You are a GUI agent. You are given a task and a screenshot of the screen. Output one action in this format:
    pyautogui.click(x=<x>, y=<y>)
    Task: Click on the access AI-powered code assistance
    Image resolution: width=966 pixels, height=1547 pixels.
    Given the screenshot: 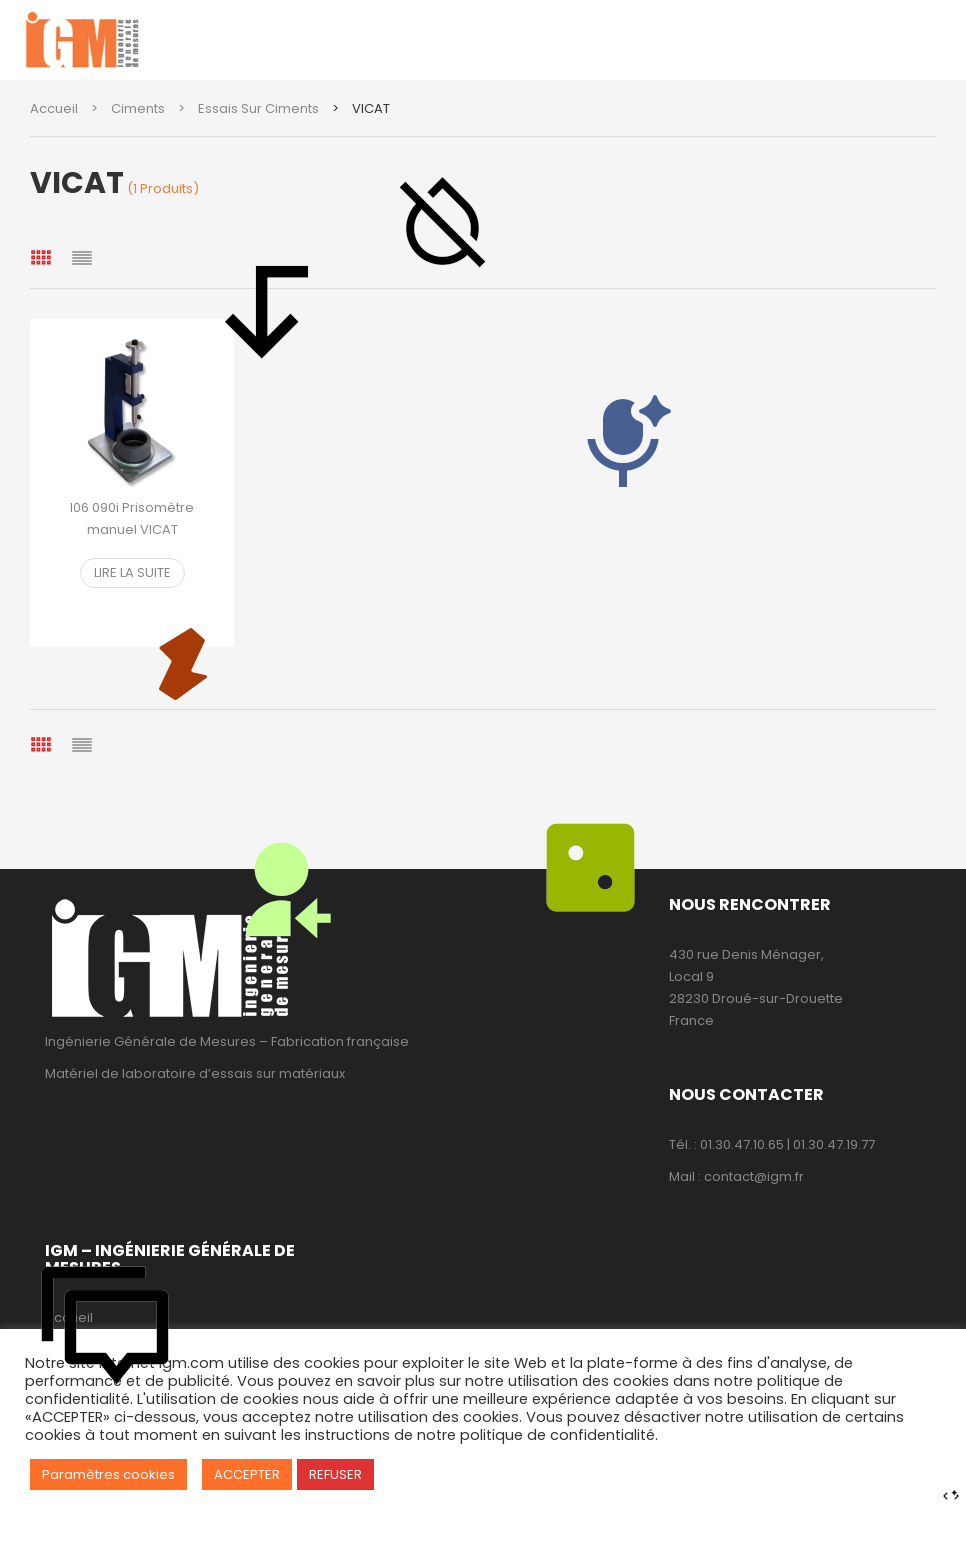 What is the action you would take?
    pyautogui.click(x=951, y=1496)
    